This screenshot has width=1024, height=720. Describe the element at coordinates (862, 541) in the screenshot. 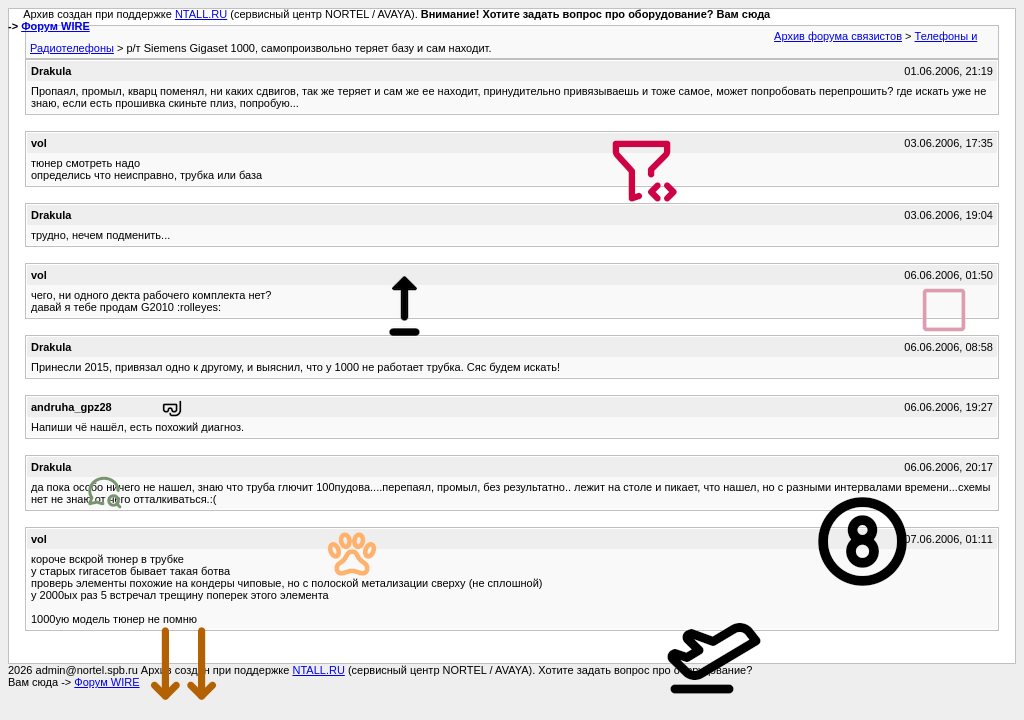

I see `indicates step 8 in a numbered process` at that location.